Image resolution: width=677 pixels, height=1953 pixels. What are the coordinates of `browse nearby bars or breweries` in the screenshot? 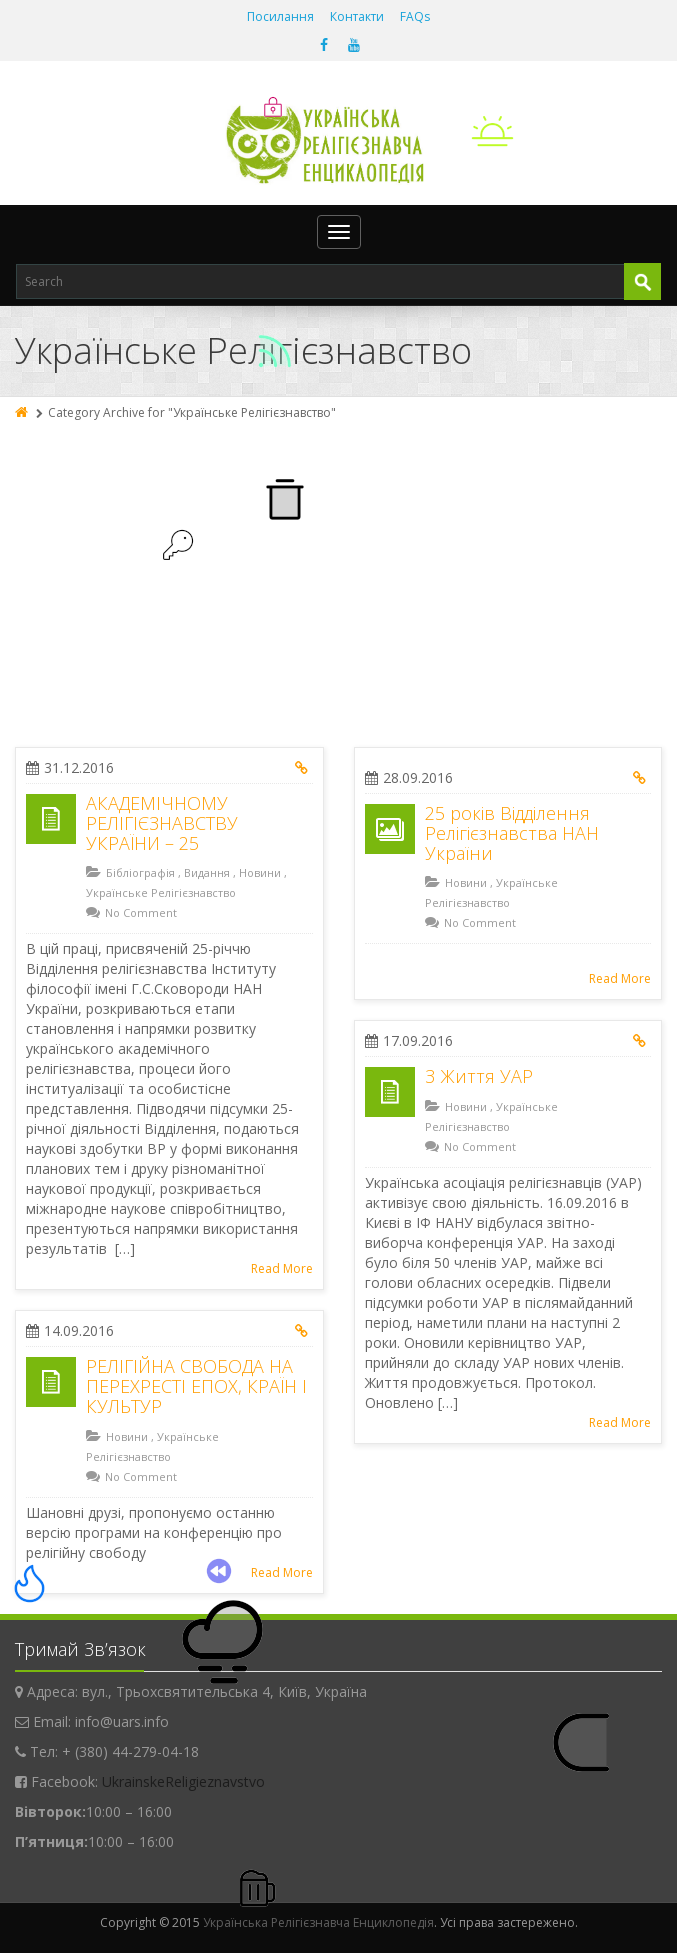 It's located at (255, 1889).